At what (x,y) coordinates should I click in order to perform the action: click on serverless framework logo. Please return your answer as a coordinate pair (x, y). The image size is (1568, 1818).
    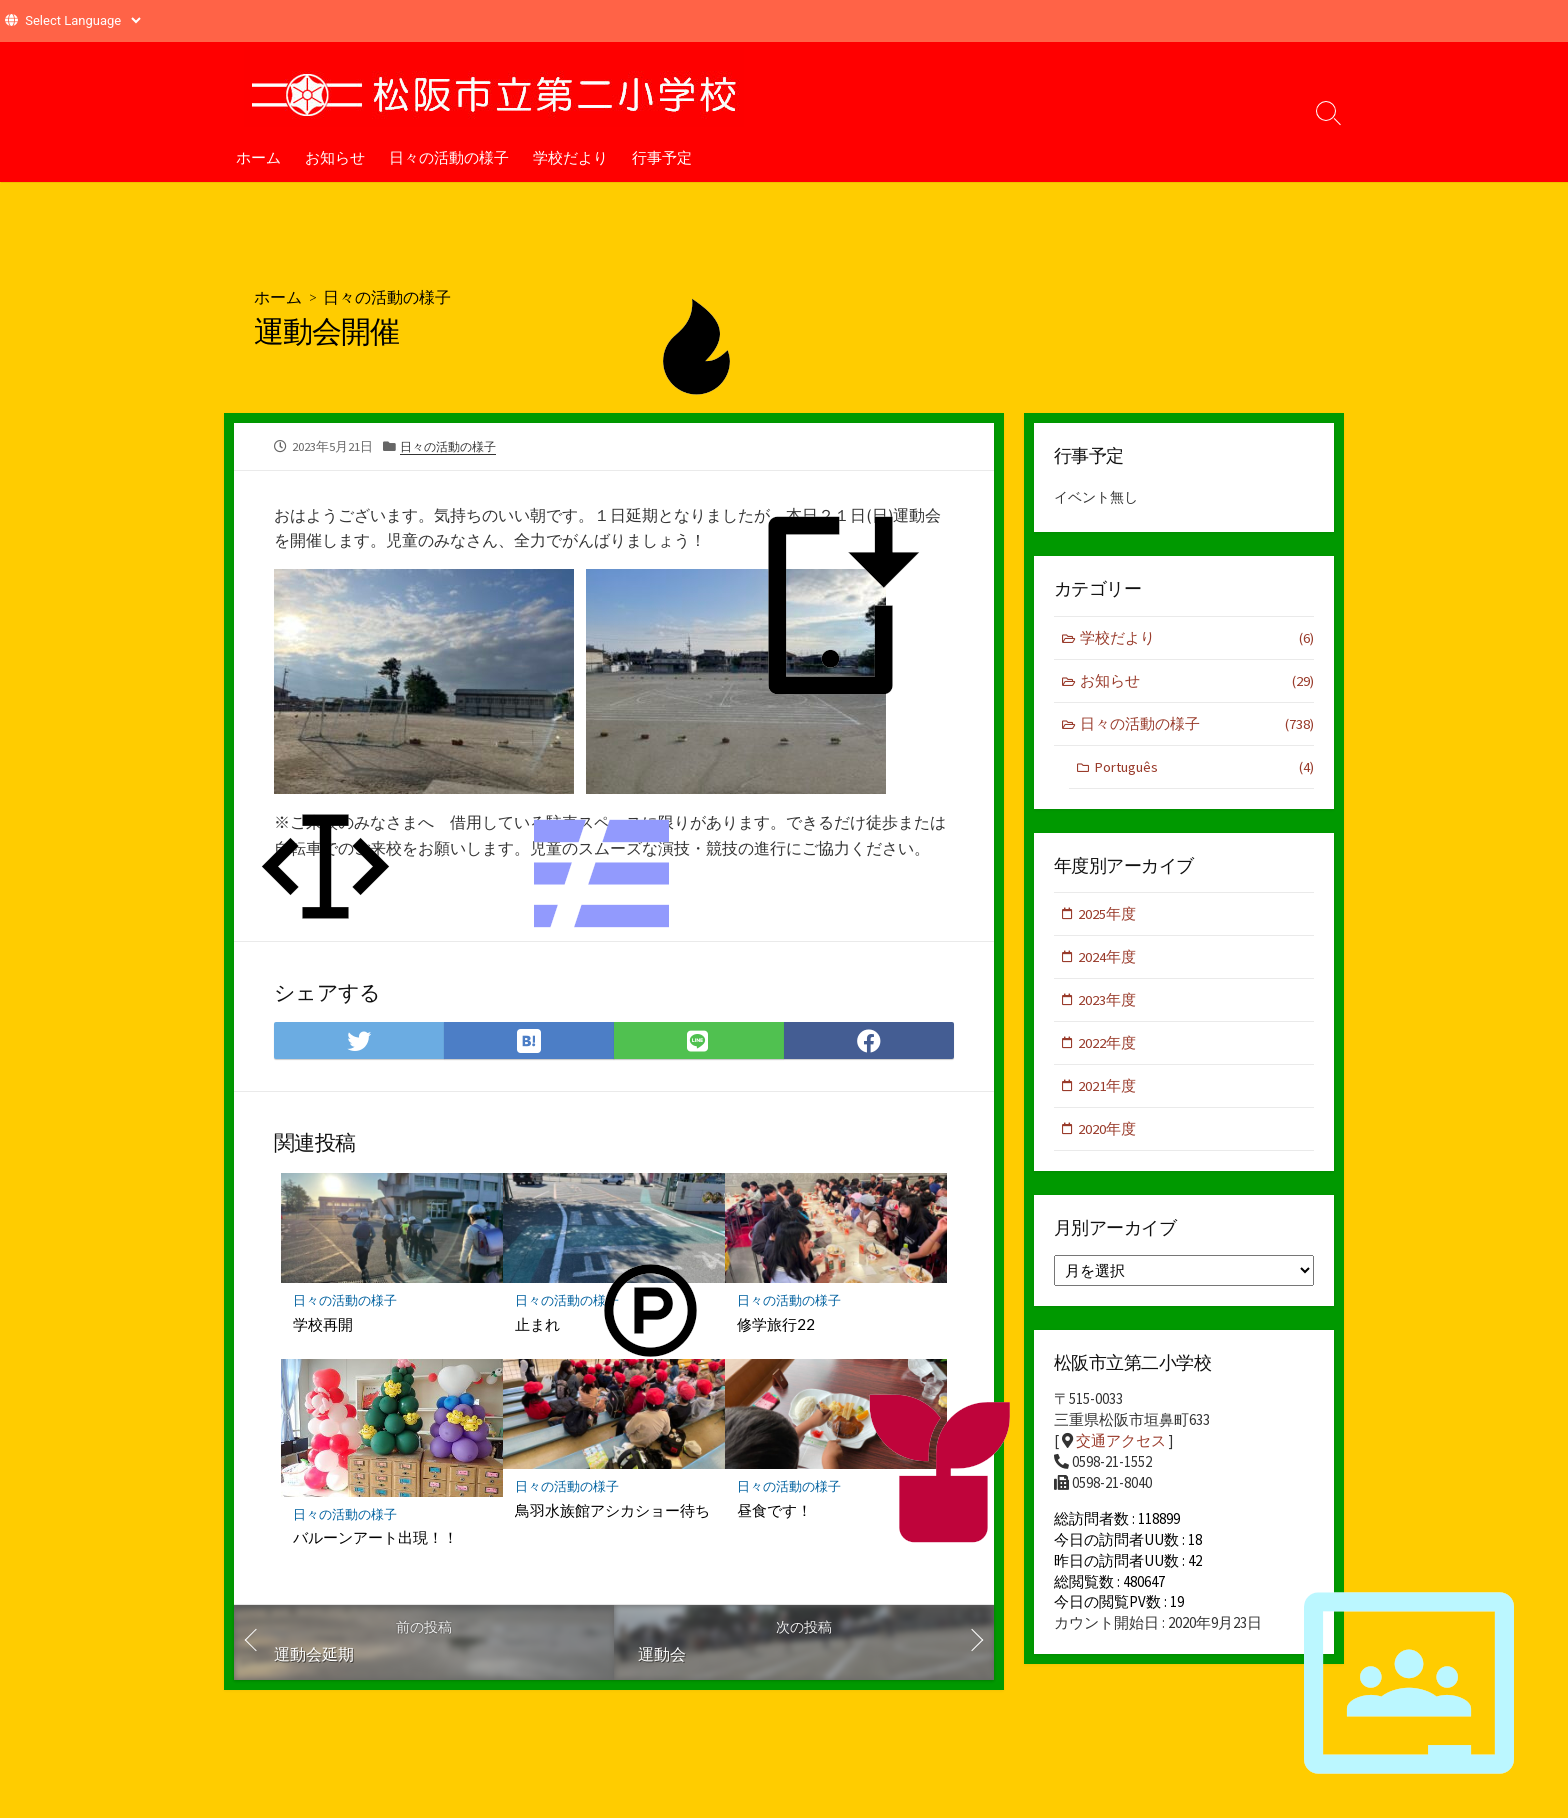
    Looking at the image, I should click on (601, 873).